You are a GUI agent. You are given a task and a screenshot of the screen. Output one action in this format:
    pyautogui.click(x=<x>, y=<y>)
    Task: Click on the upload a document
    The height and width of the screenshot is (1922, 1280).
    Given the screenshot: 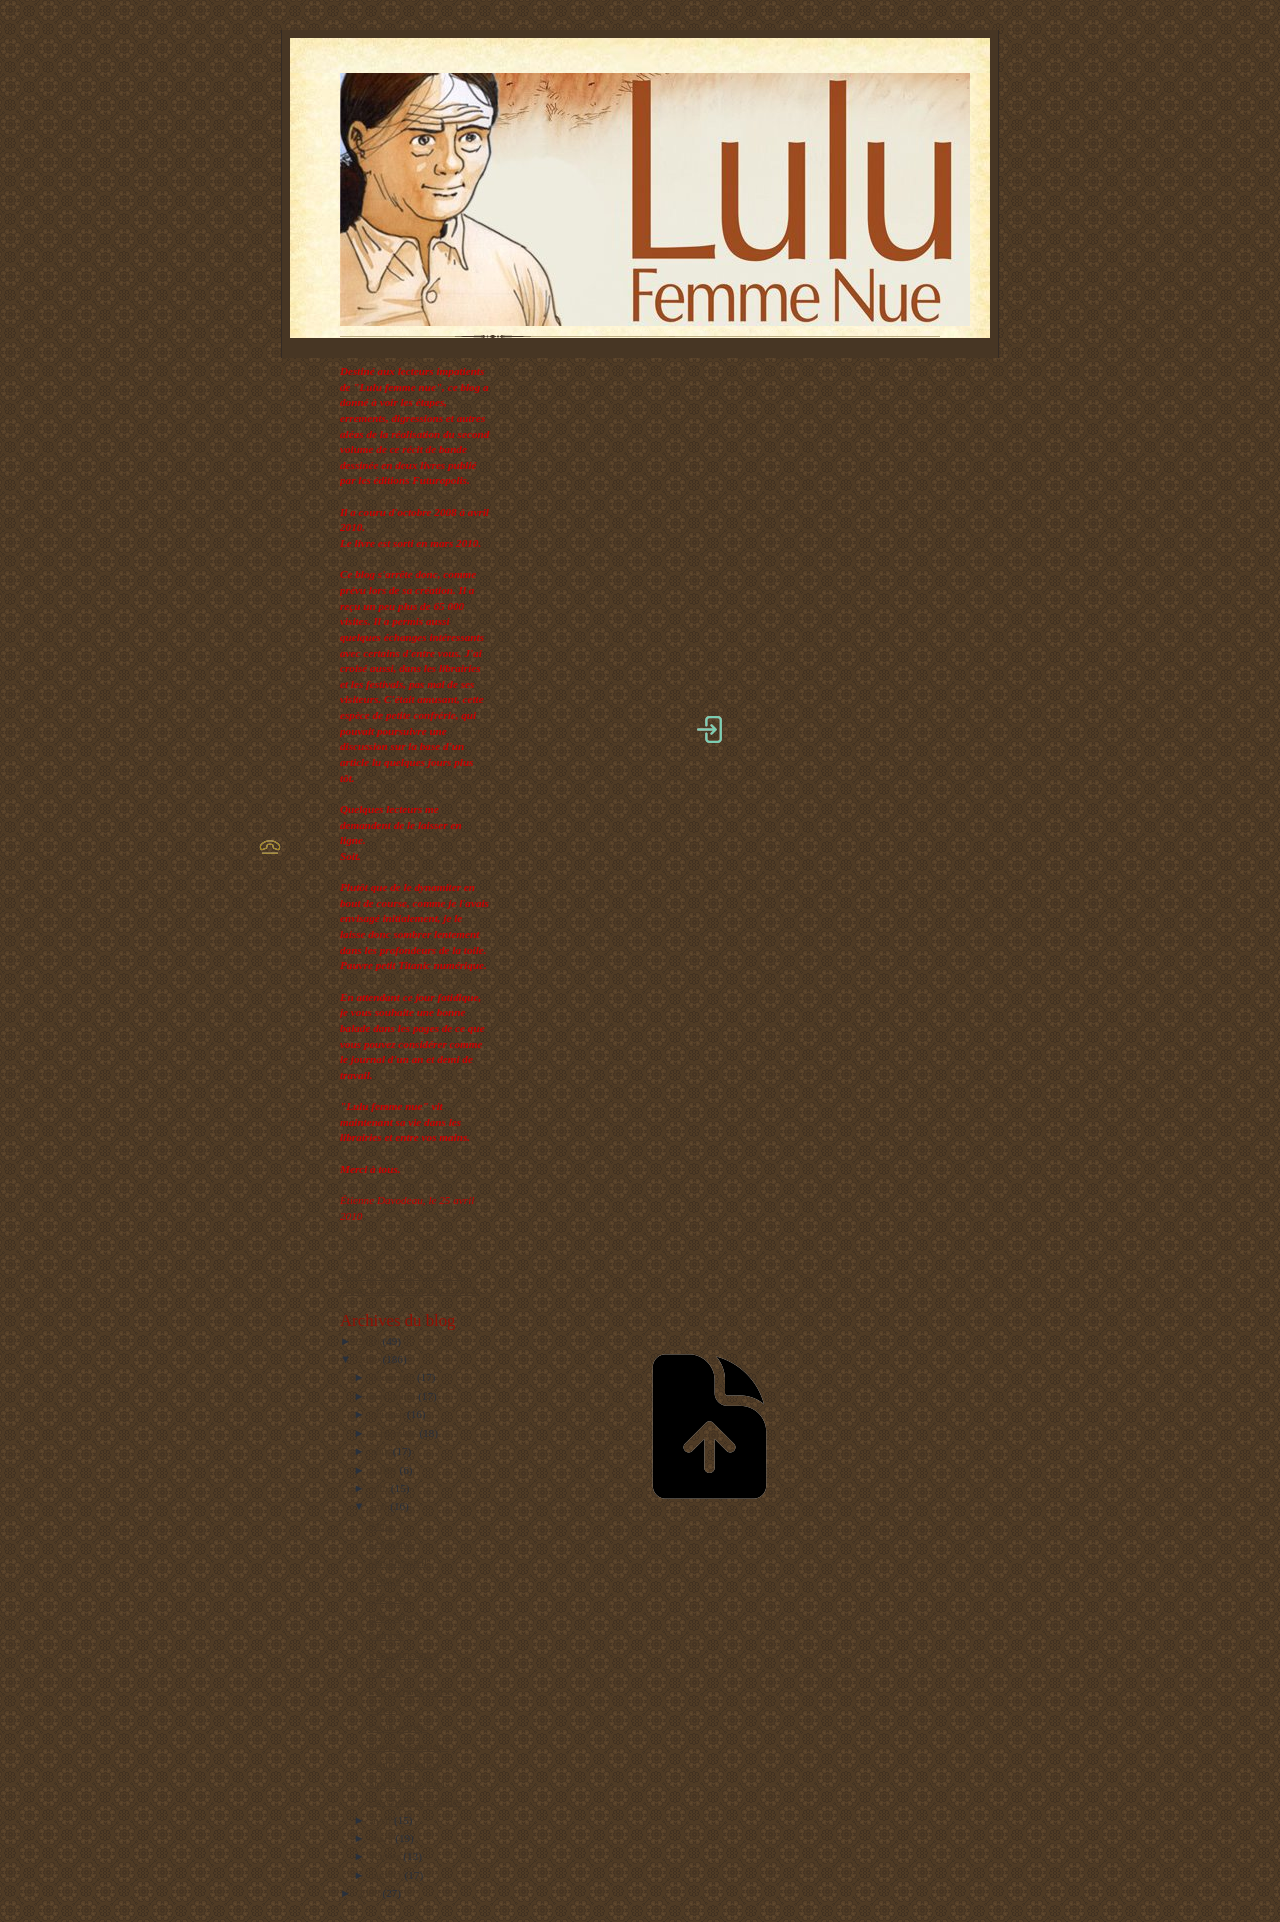 What is the action you would take?
    pyautogui.click(x=709, y=1426)
    